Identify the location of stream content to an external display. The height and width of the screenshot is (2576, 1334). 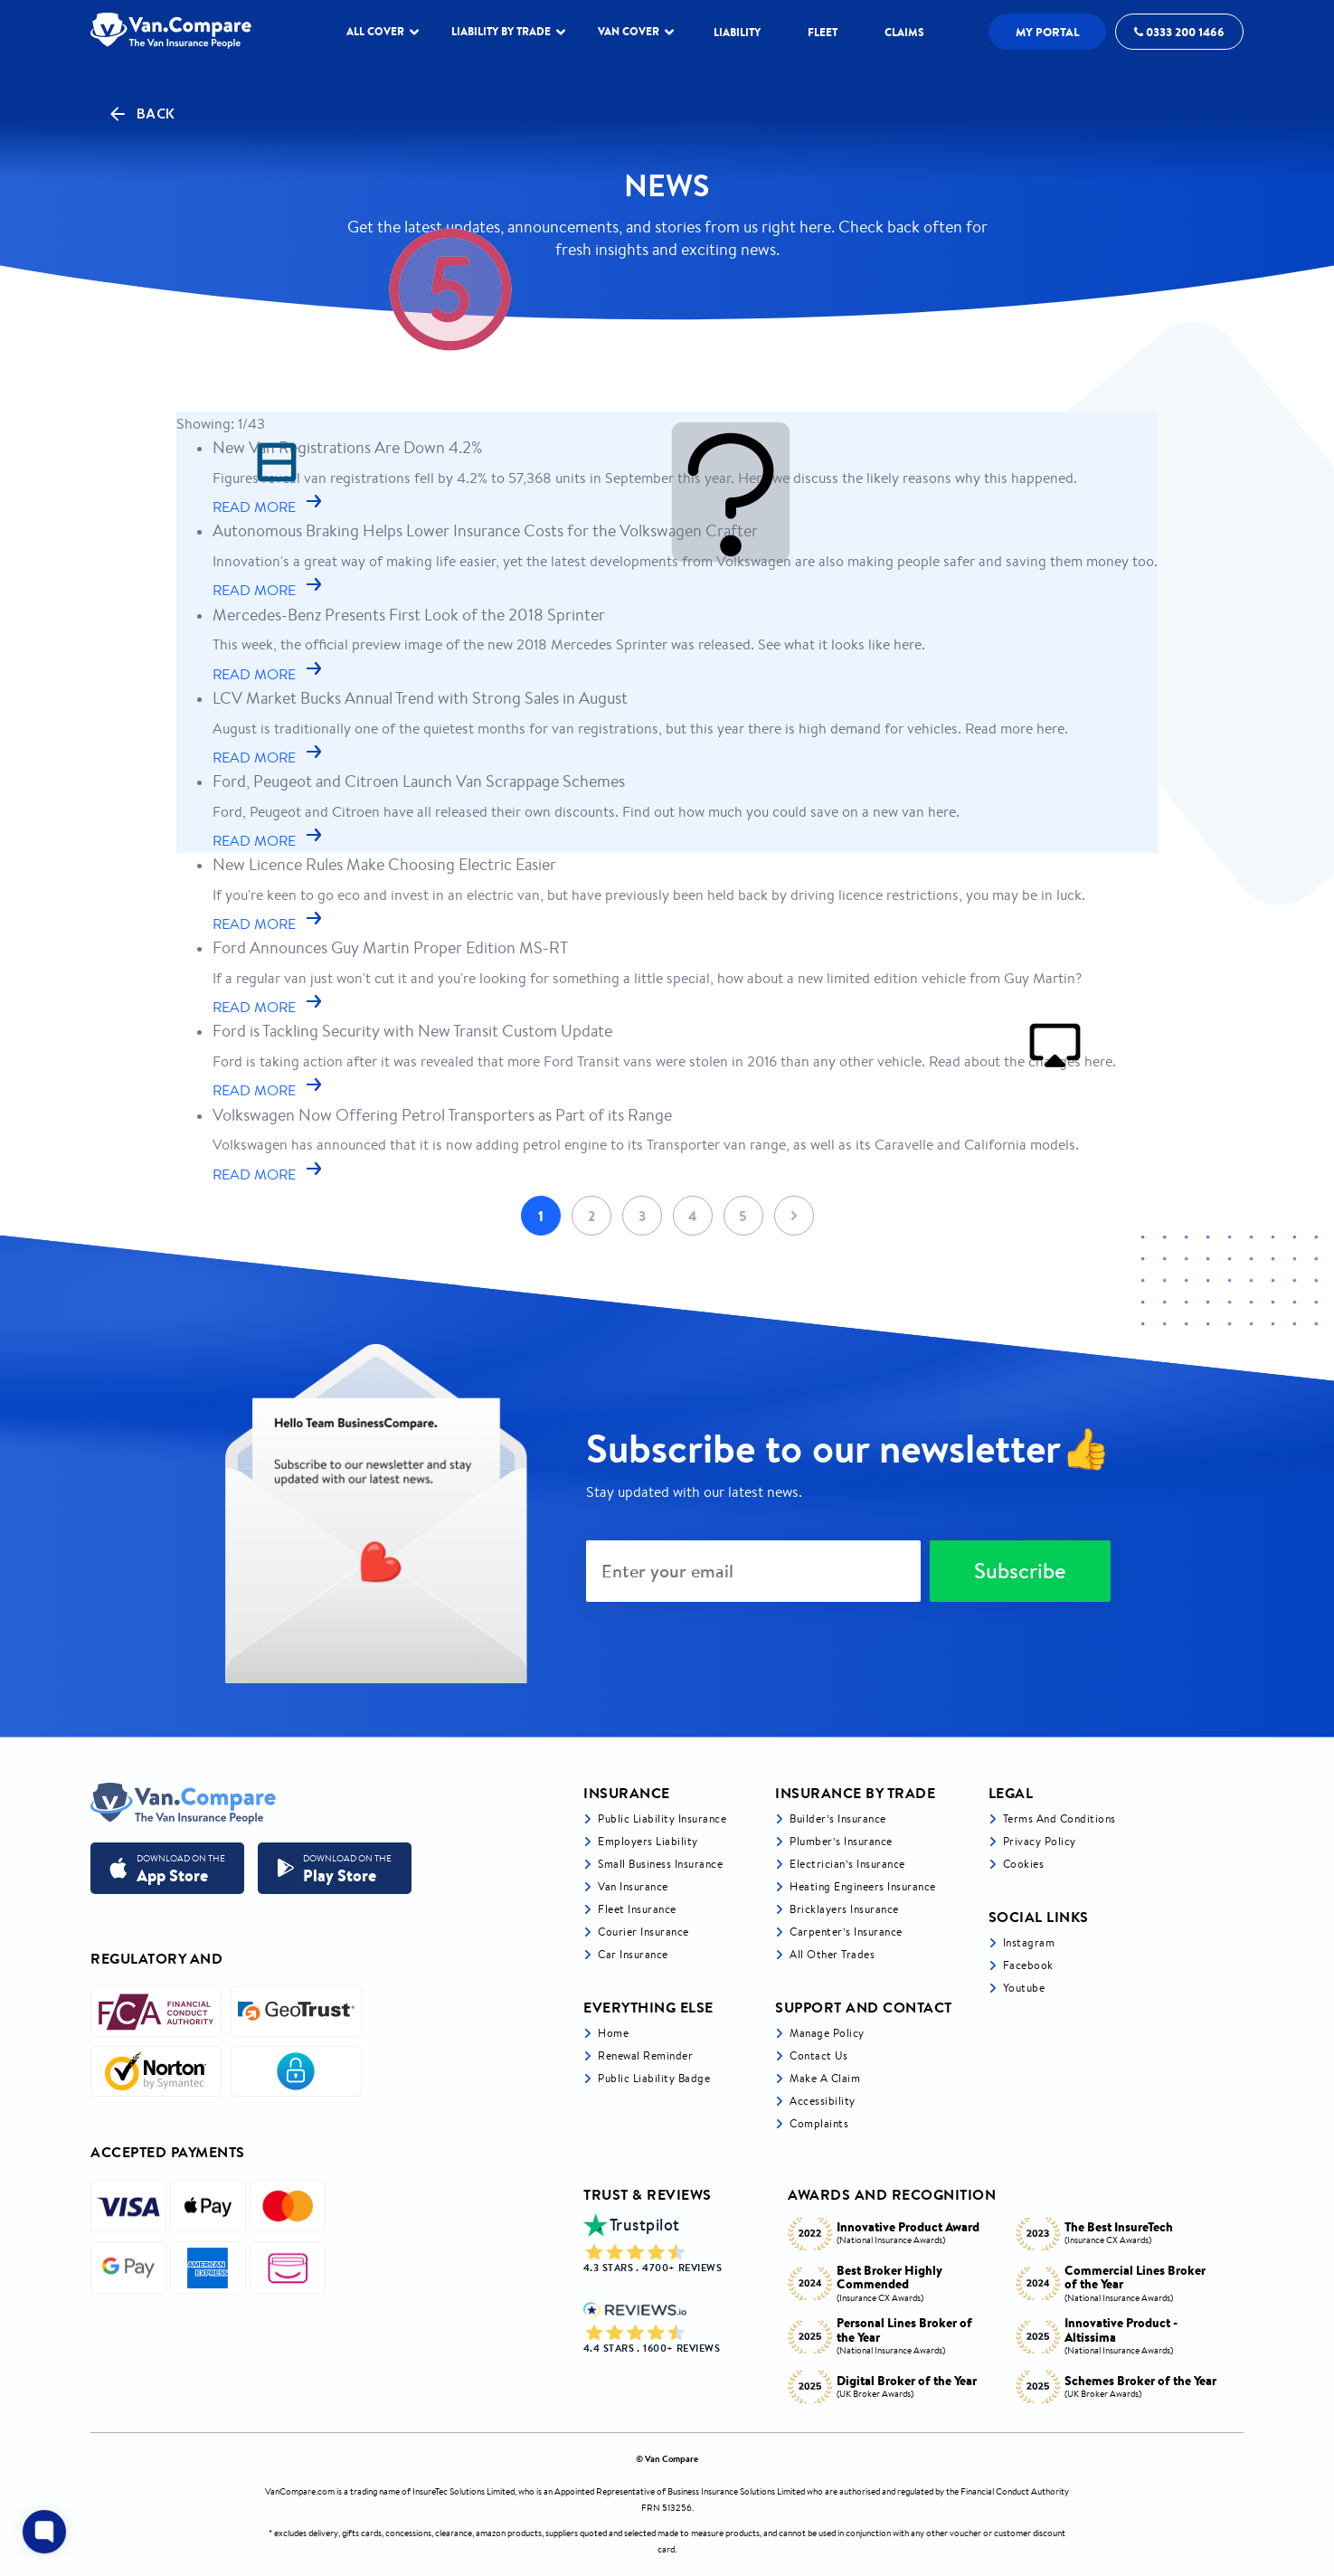
(1055, 1044).